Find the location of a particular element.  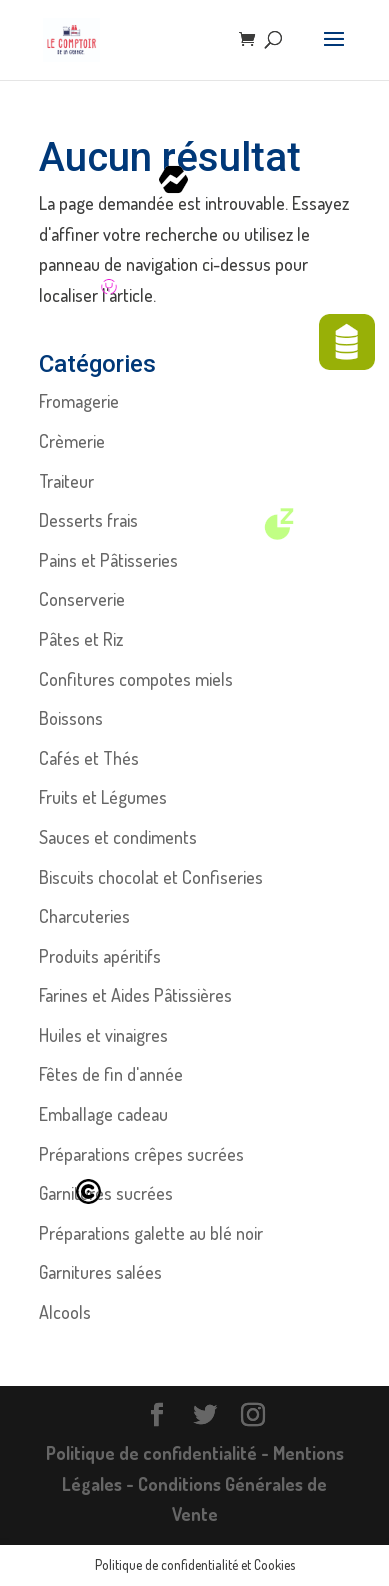

indicates rest or sleep mode is located at coordinates (279, 524).